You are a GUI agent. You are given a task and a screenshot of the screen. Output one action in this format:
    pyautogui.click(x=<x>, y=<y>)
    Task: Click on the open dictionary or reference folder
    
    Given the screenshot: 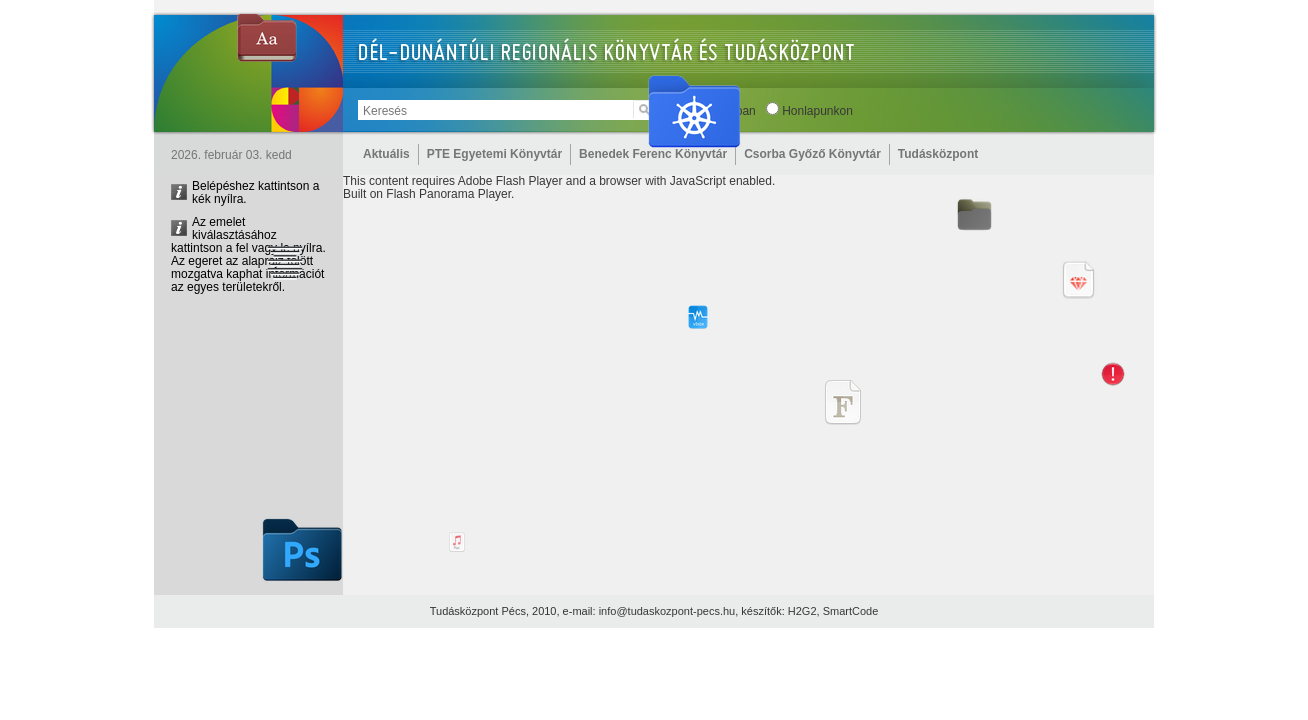 What is the action you would take?
    pyautogui.click(x=266, y=38)
    